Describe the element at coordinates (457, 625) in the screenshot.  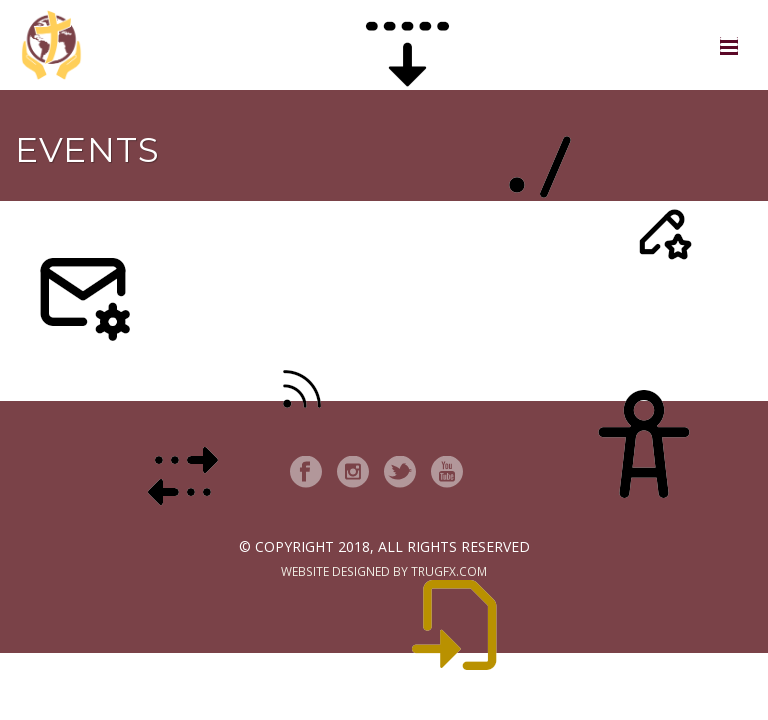
I see `indicates a file has been moved to another location` at that location.